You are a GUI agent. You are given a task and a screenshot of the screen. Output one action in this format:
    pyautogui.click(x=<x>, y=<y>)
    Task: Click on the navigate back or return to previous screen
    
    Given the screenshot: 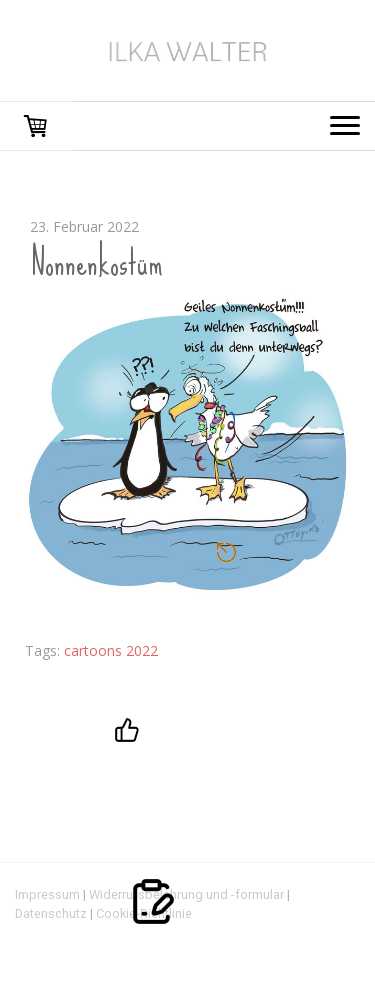 What is the action you would take?
    pyautogui.click(x=226, y=552)
    